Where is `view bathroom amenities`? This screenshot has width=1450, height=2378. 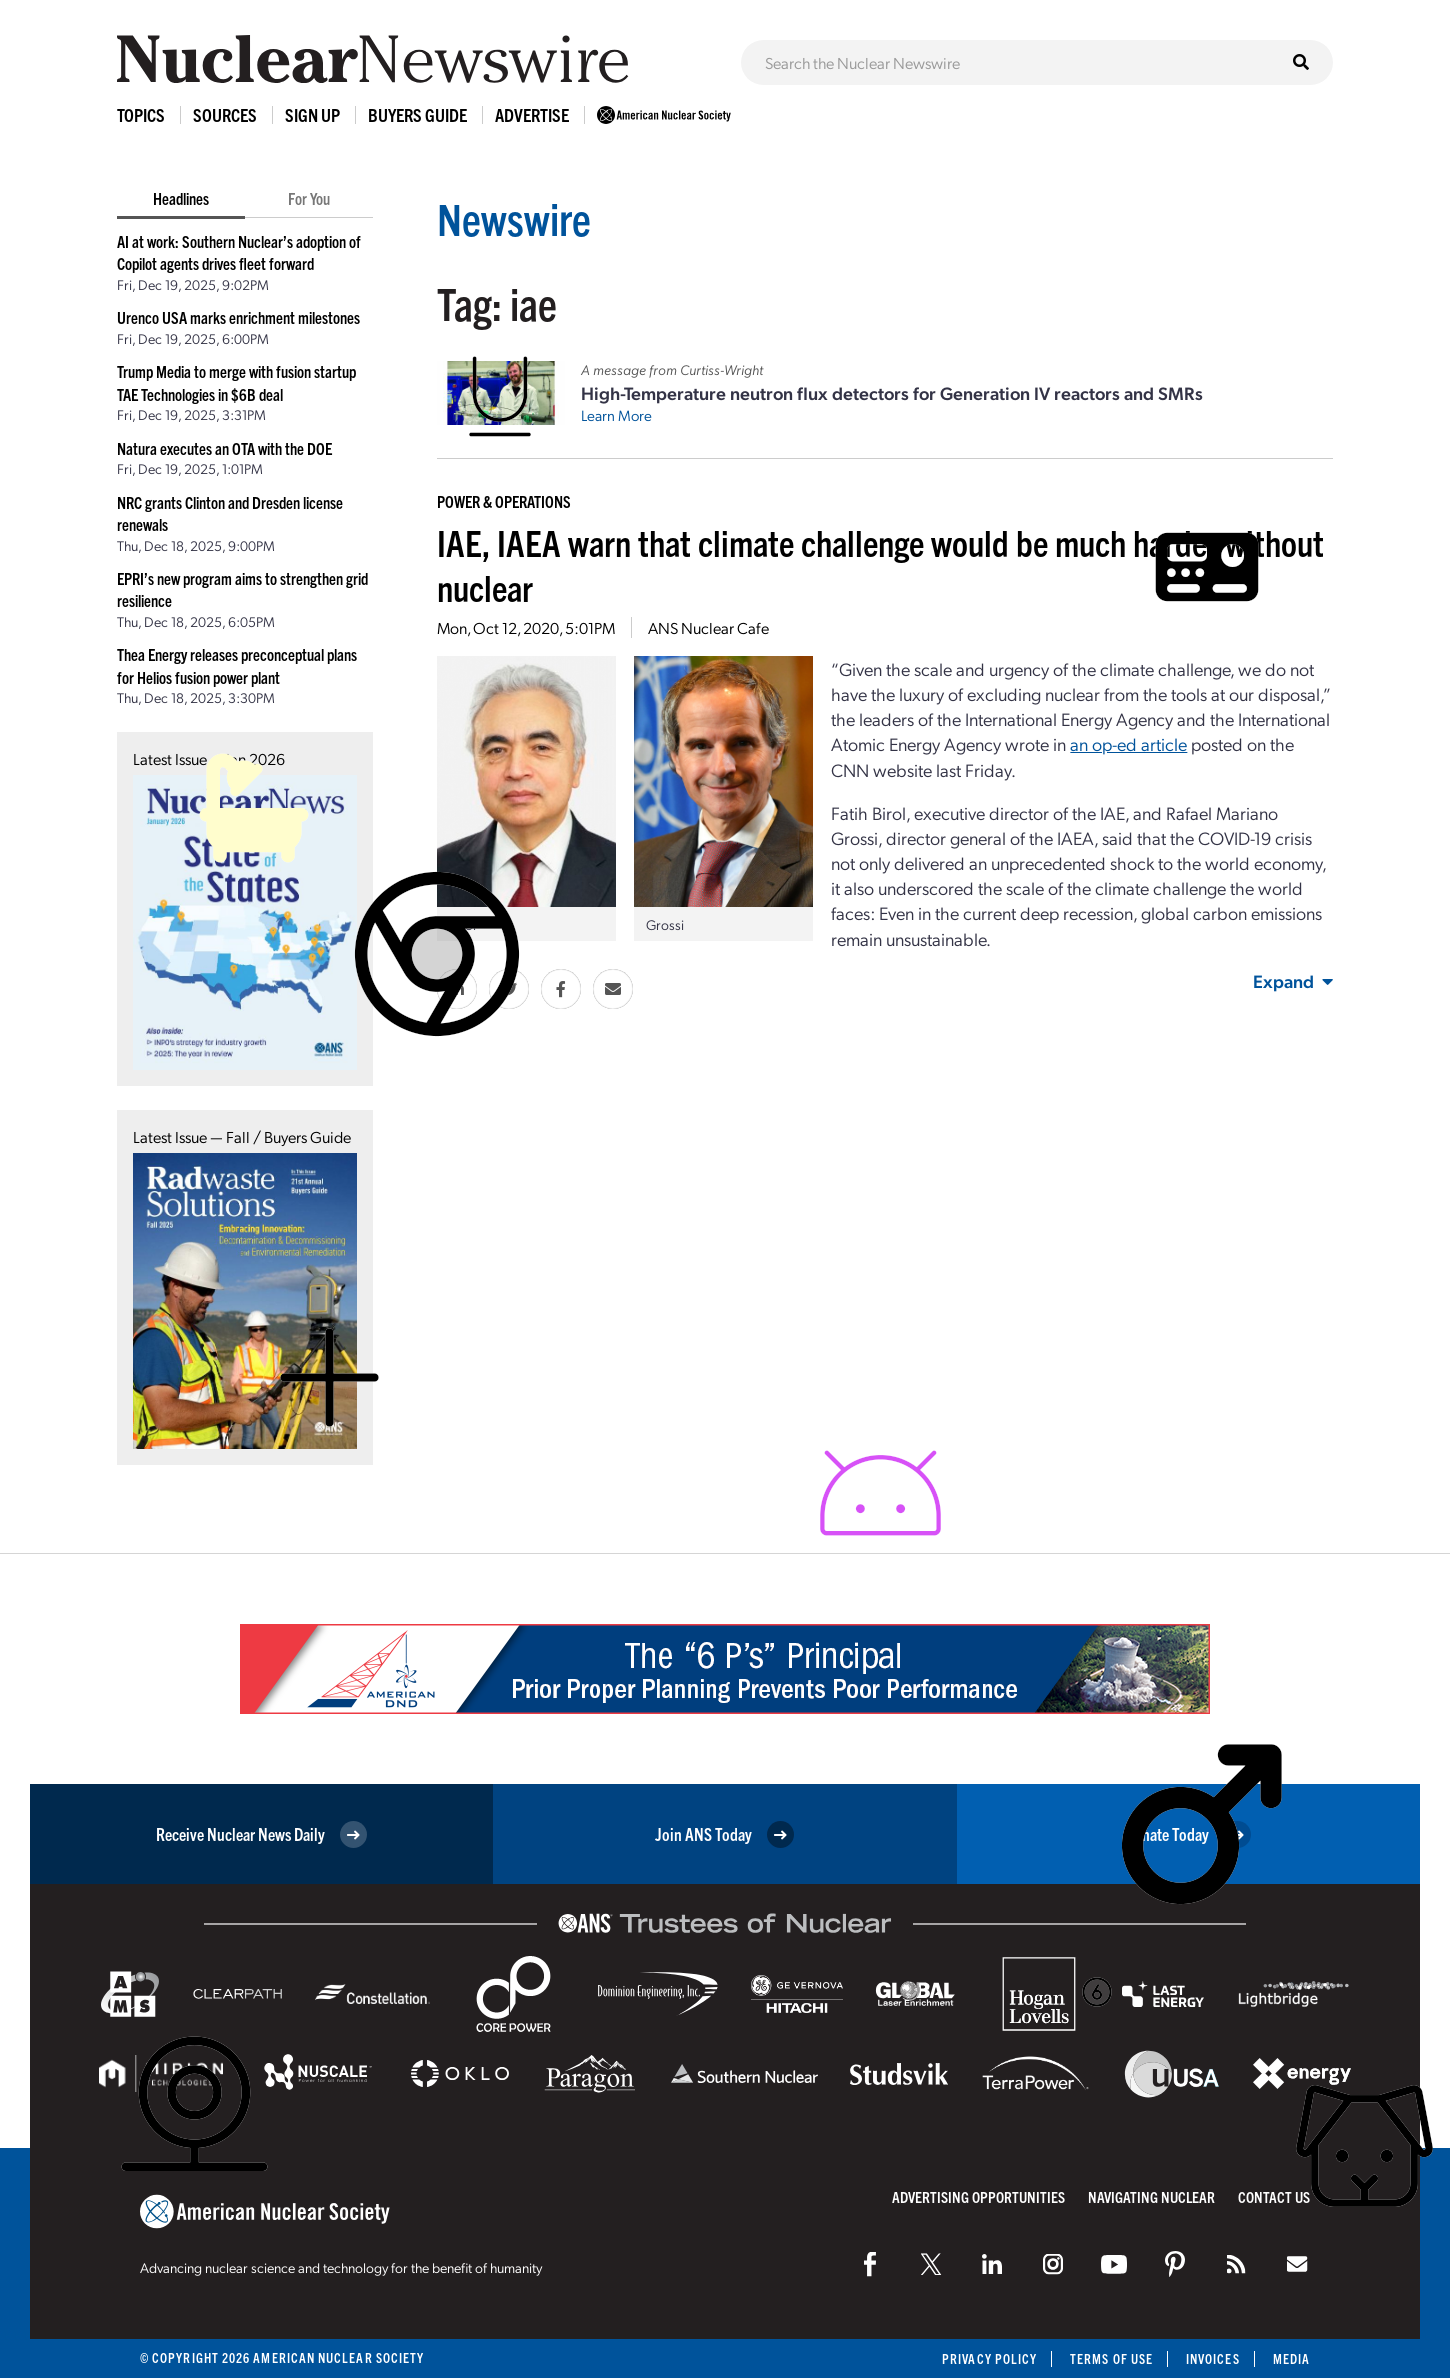 view bathroom amenities is located at coordinates (254, 808).